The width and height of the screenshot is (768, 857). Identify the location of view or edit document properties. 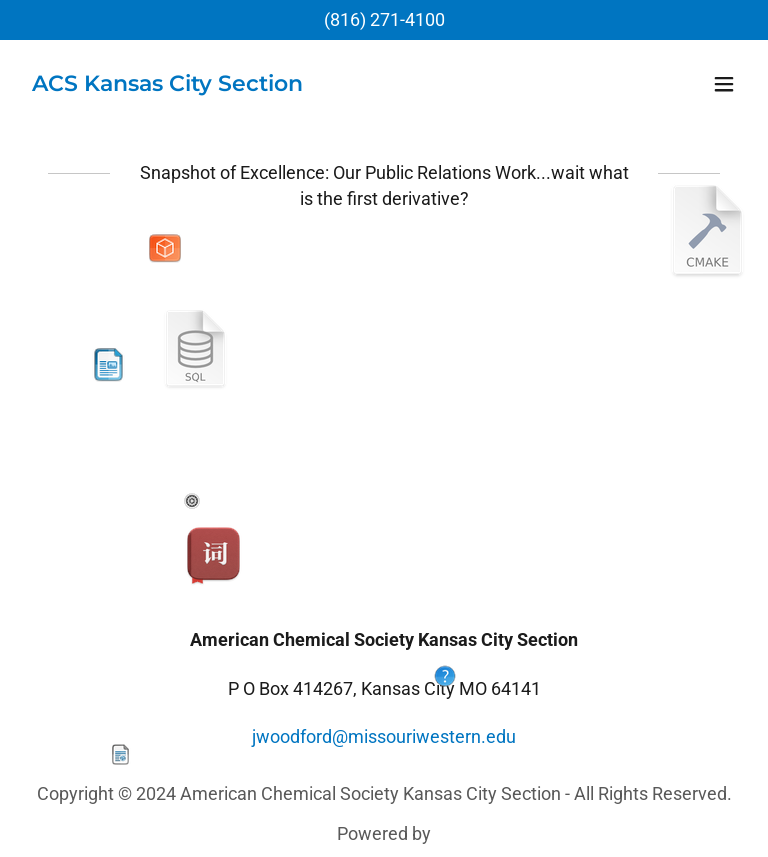
(192, 501).